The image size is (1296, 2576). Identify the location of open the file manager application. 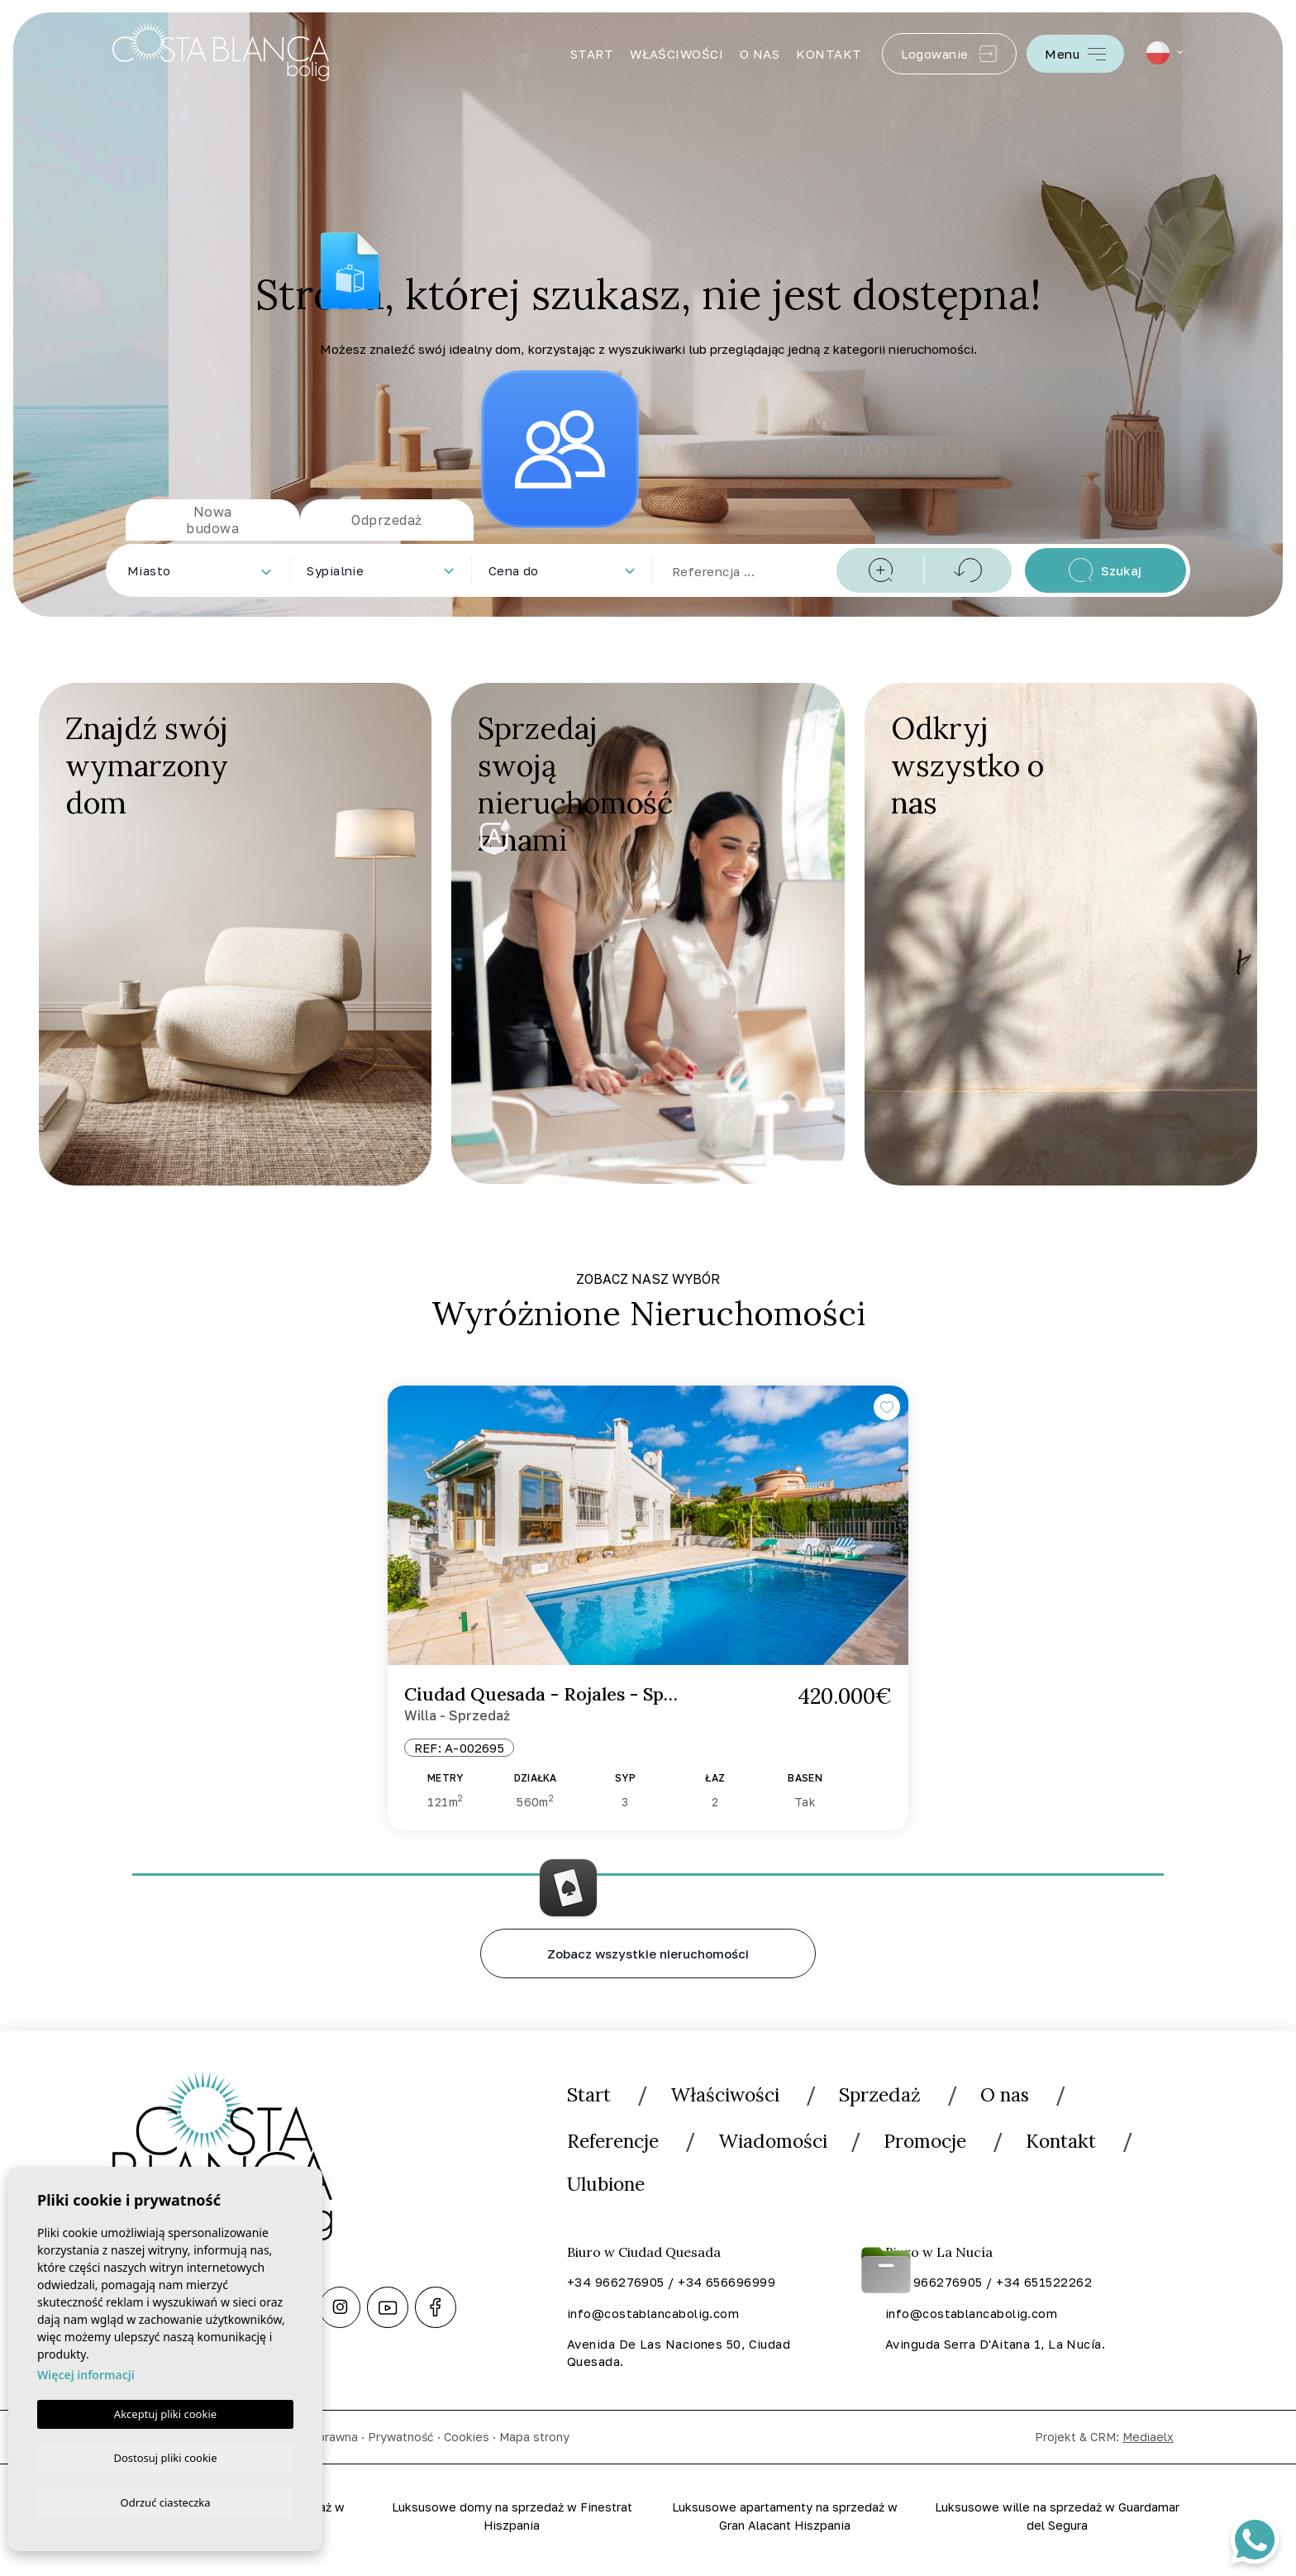
(886, 2270).